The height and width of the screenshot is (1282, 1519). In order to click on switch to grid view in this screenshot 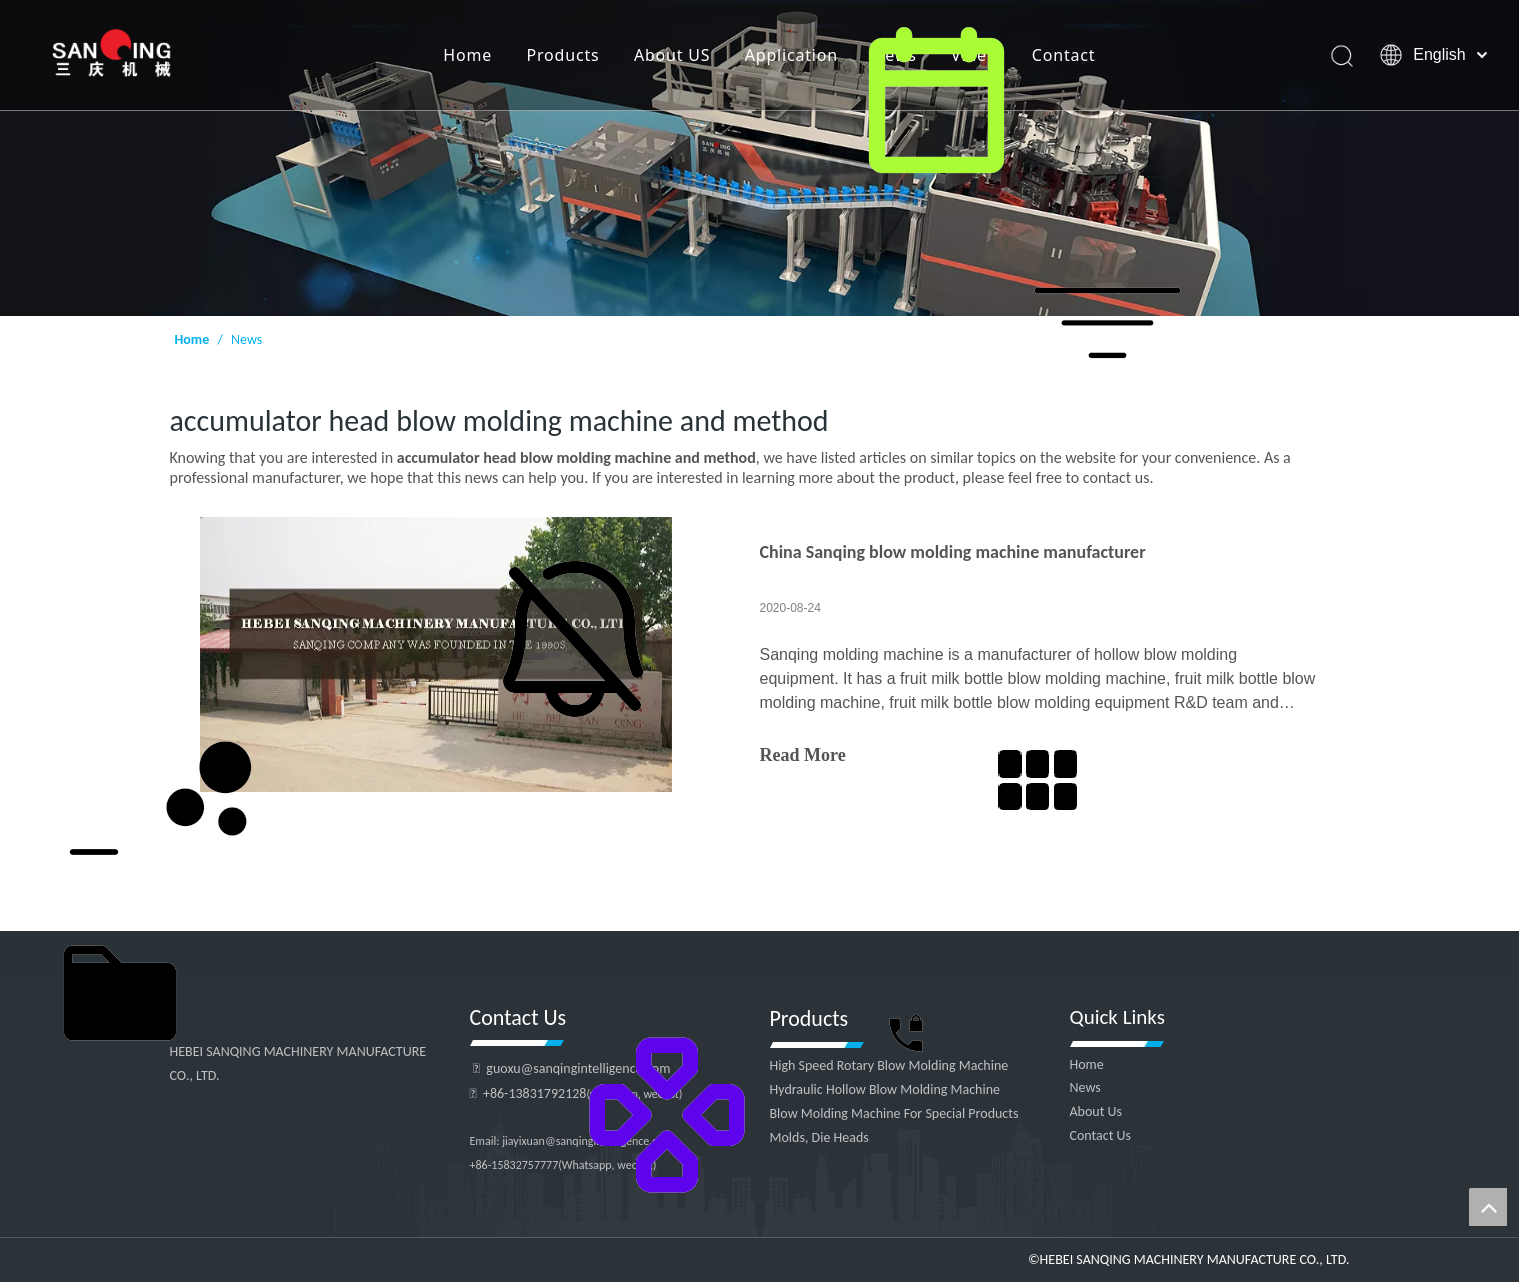, I will do `click(1035, 782)`.